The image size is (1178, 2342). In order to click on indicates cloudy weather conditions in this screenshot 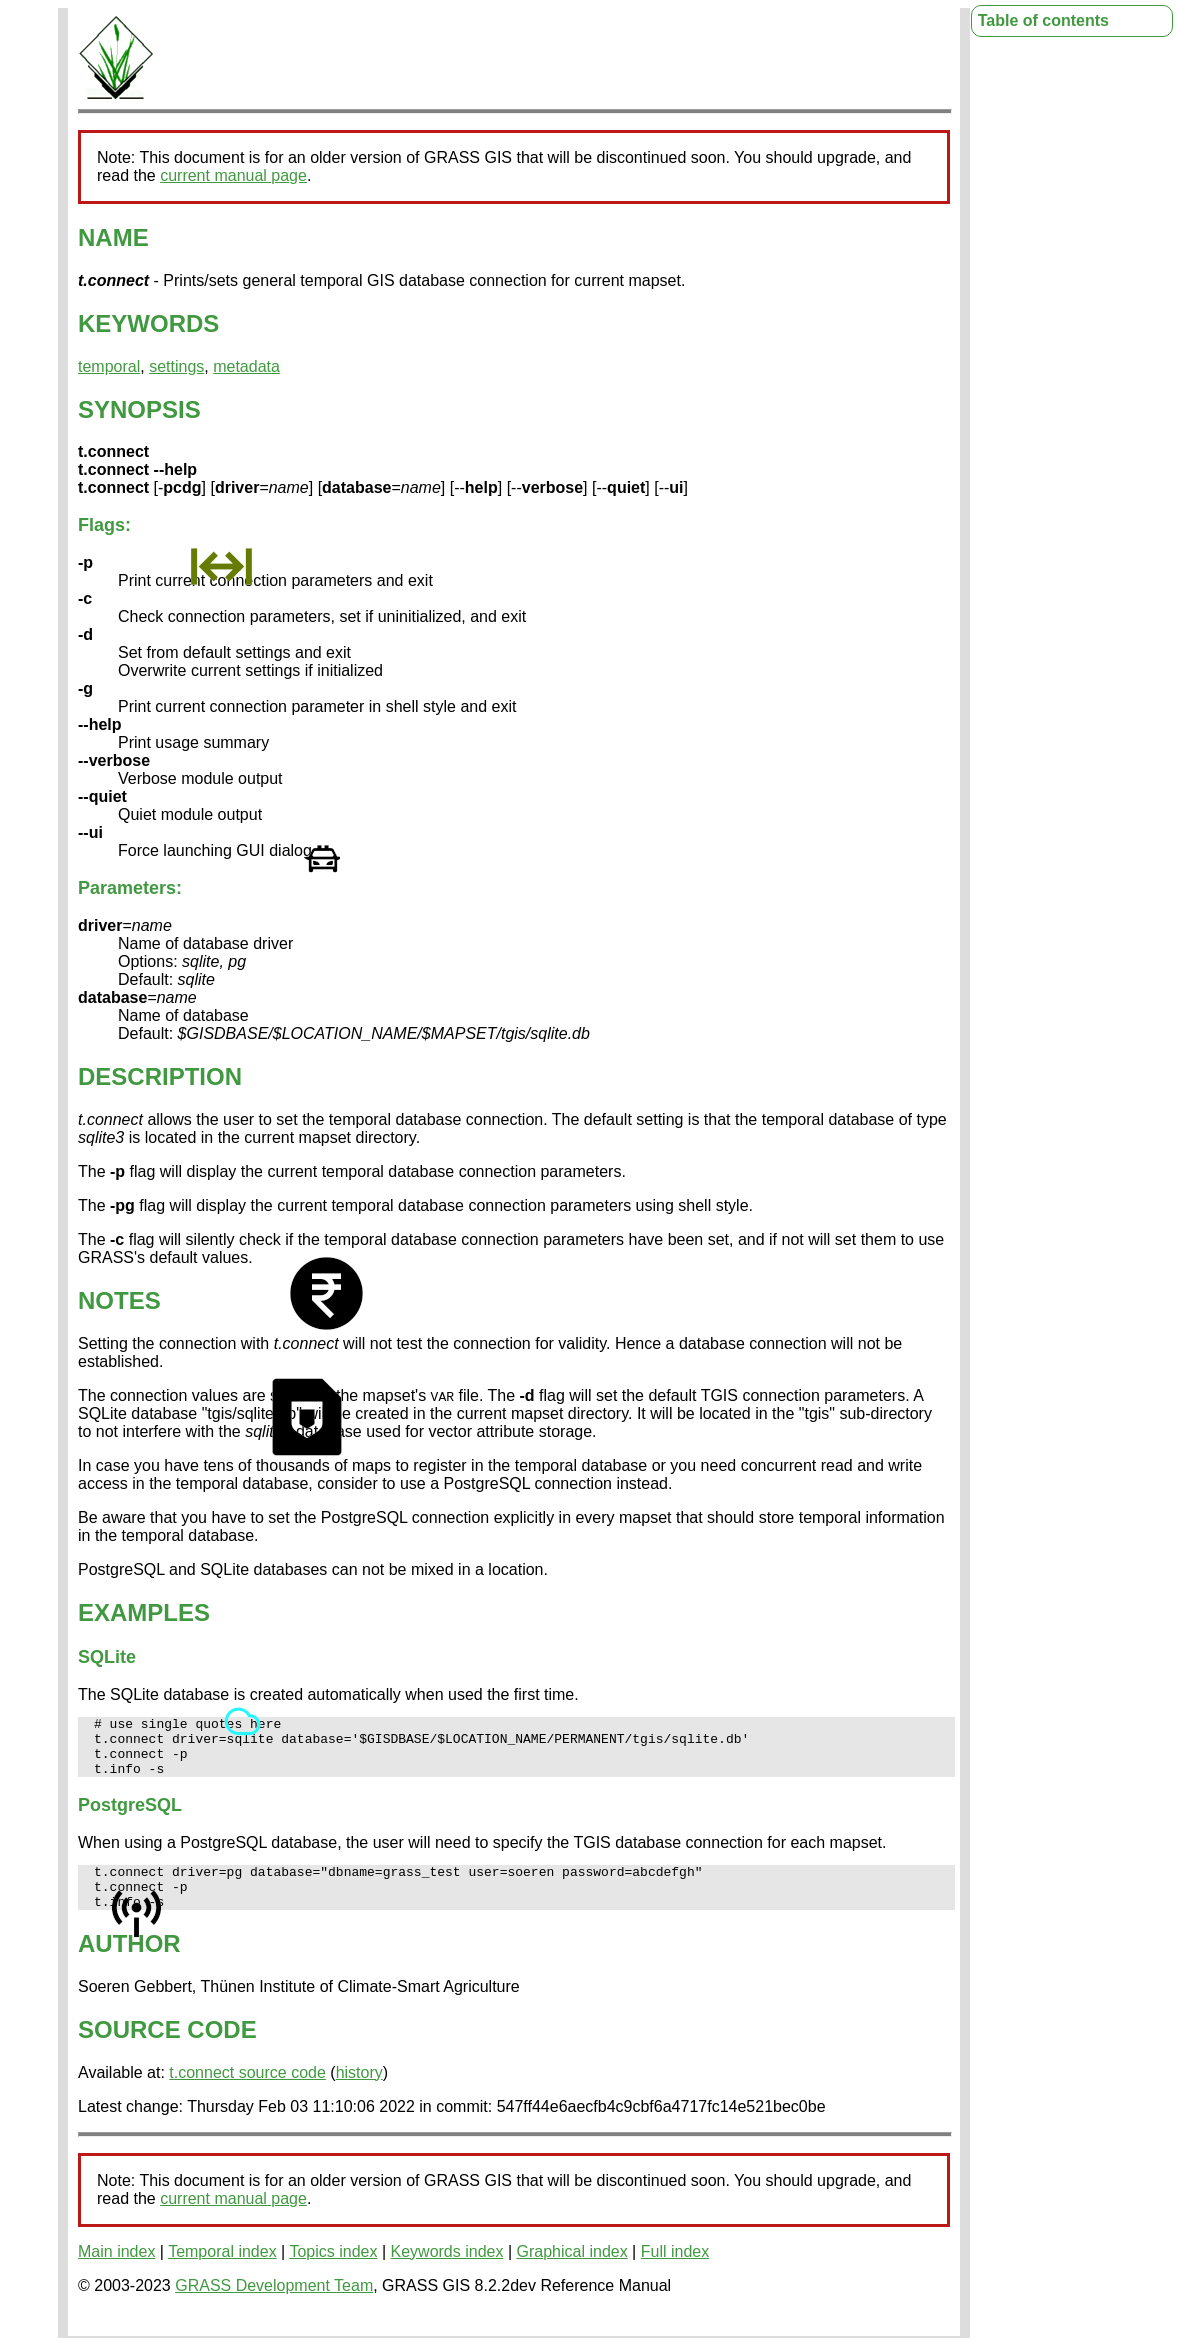, I will do `click(242, 1720)`.